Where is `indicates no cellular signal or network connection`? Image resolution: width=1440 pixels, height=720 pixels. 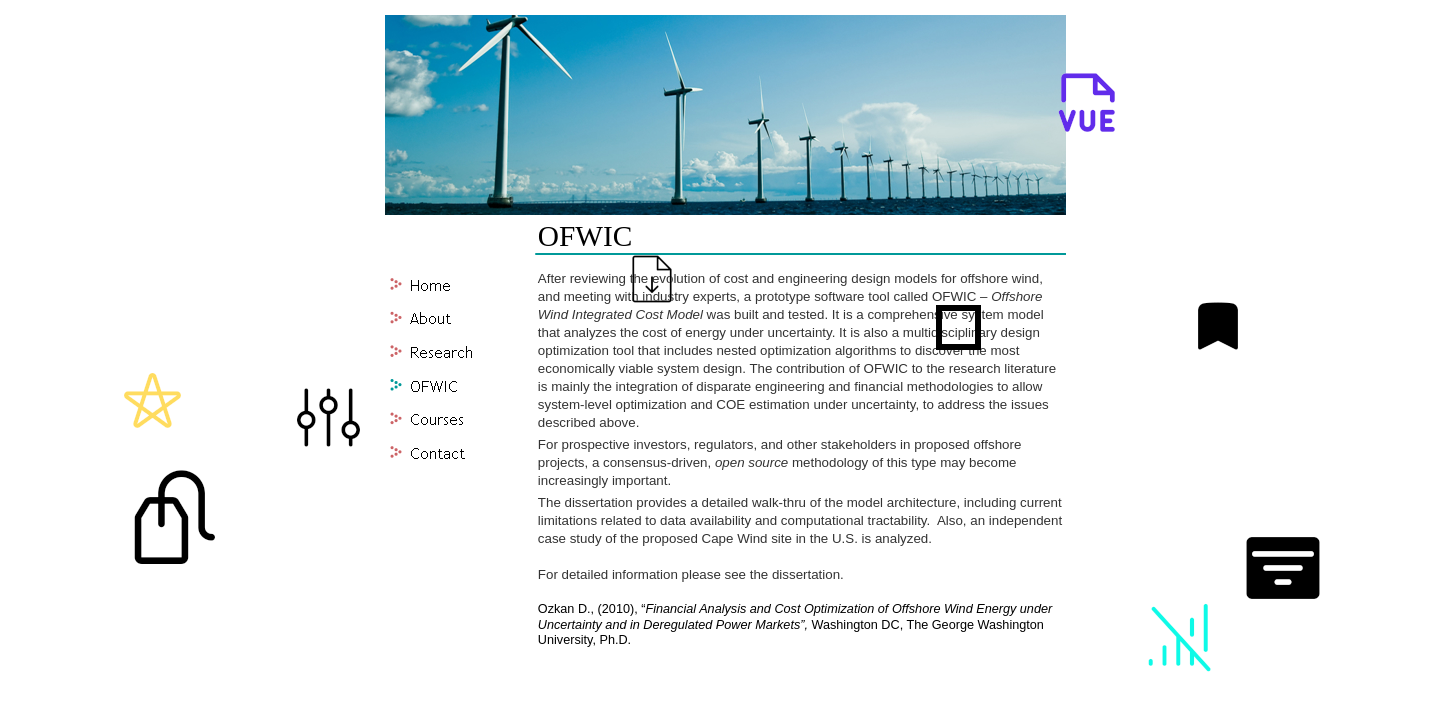 indicates no cellular signal or network connection is located at coordinates (1181, 639).